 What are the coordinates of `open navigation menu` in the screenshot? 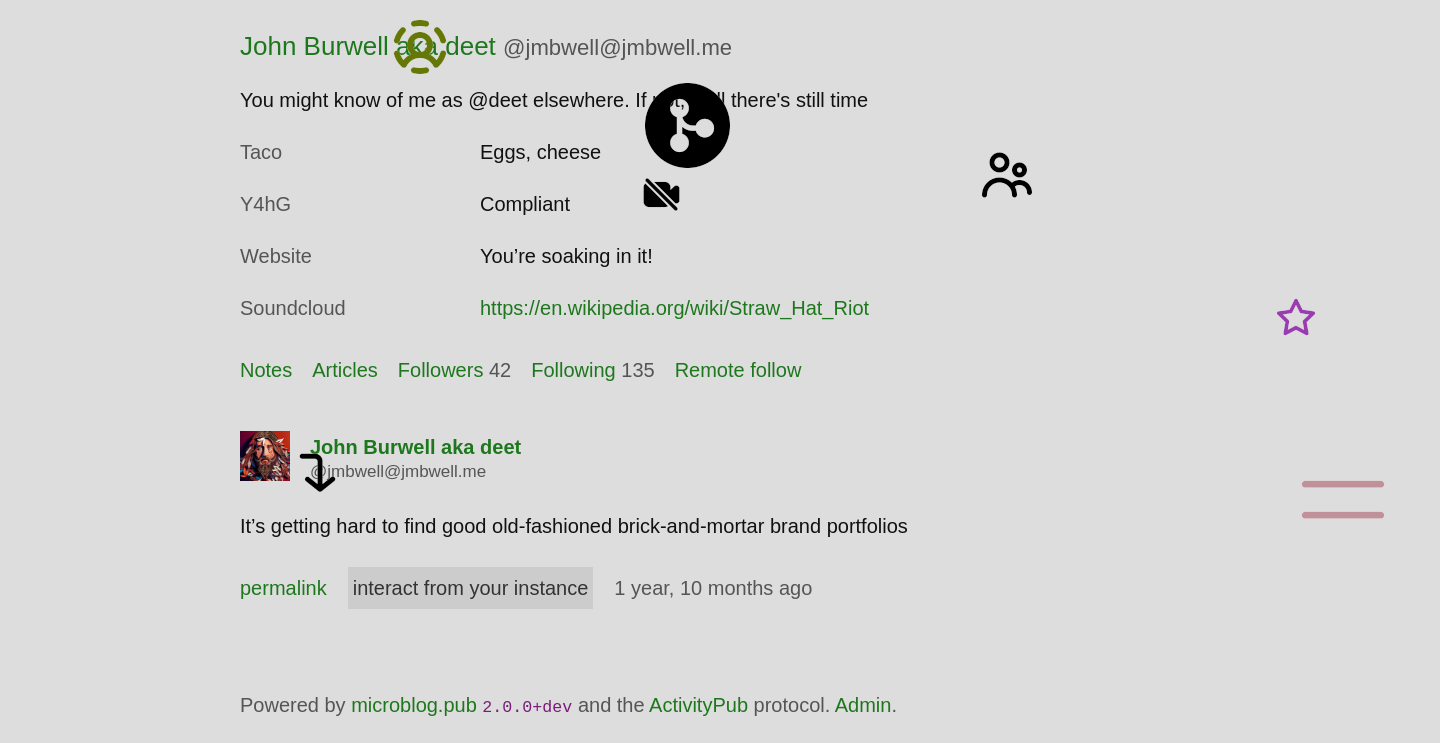 It's located at (1343, 498).